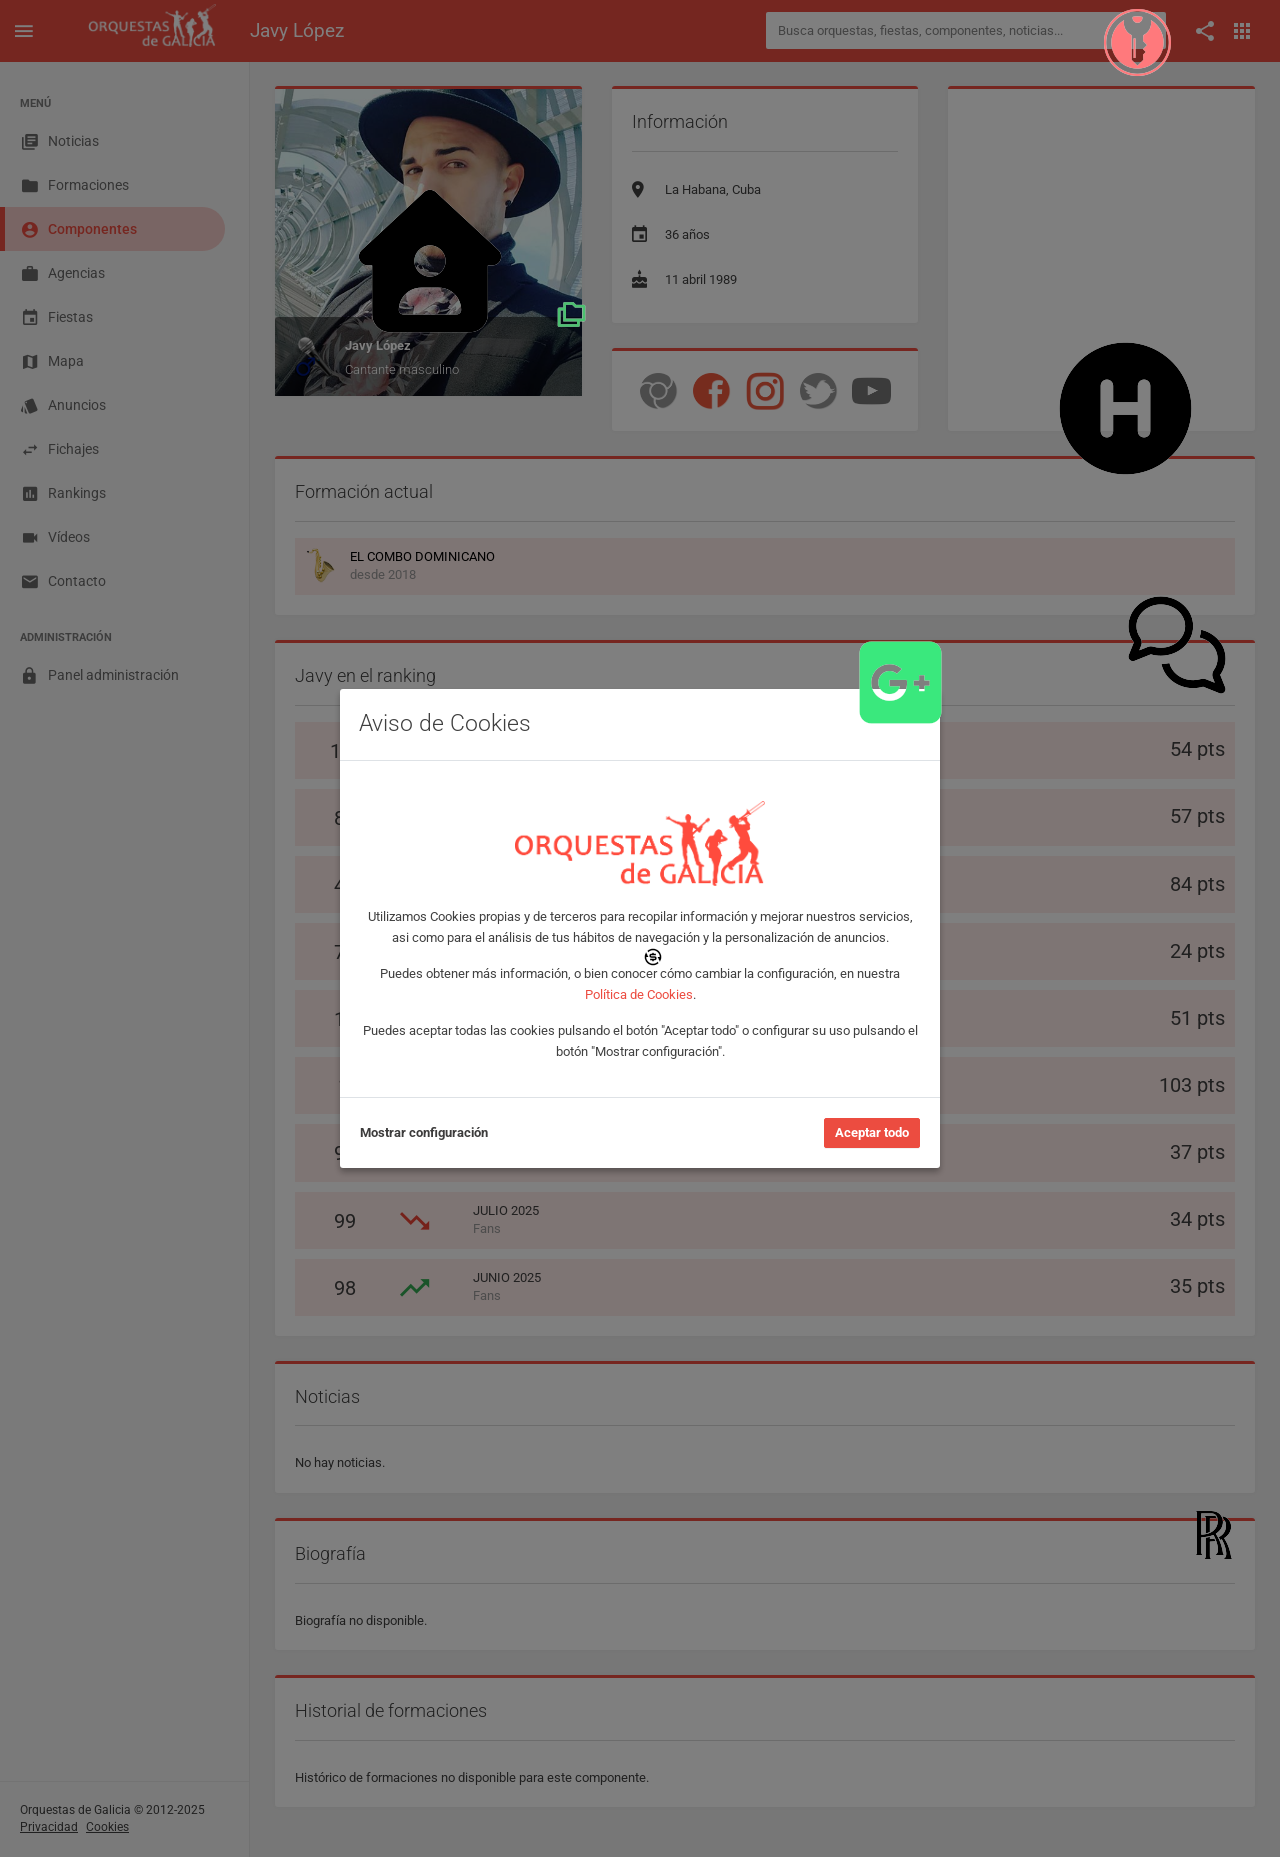 This screenshot has width=1280, height=1857. Describe the element at coordinates (653, 957) in the screenshot. I see `currency exchange or conversion` at that location.